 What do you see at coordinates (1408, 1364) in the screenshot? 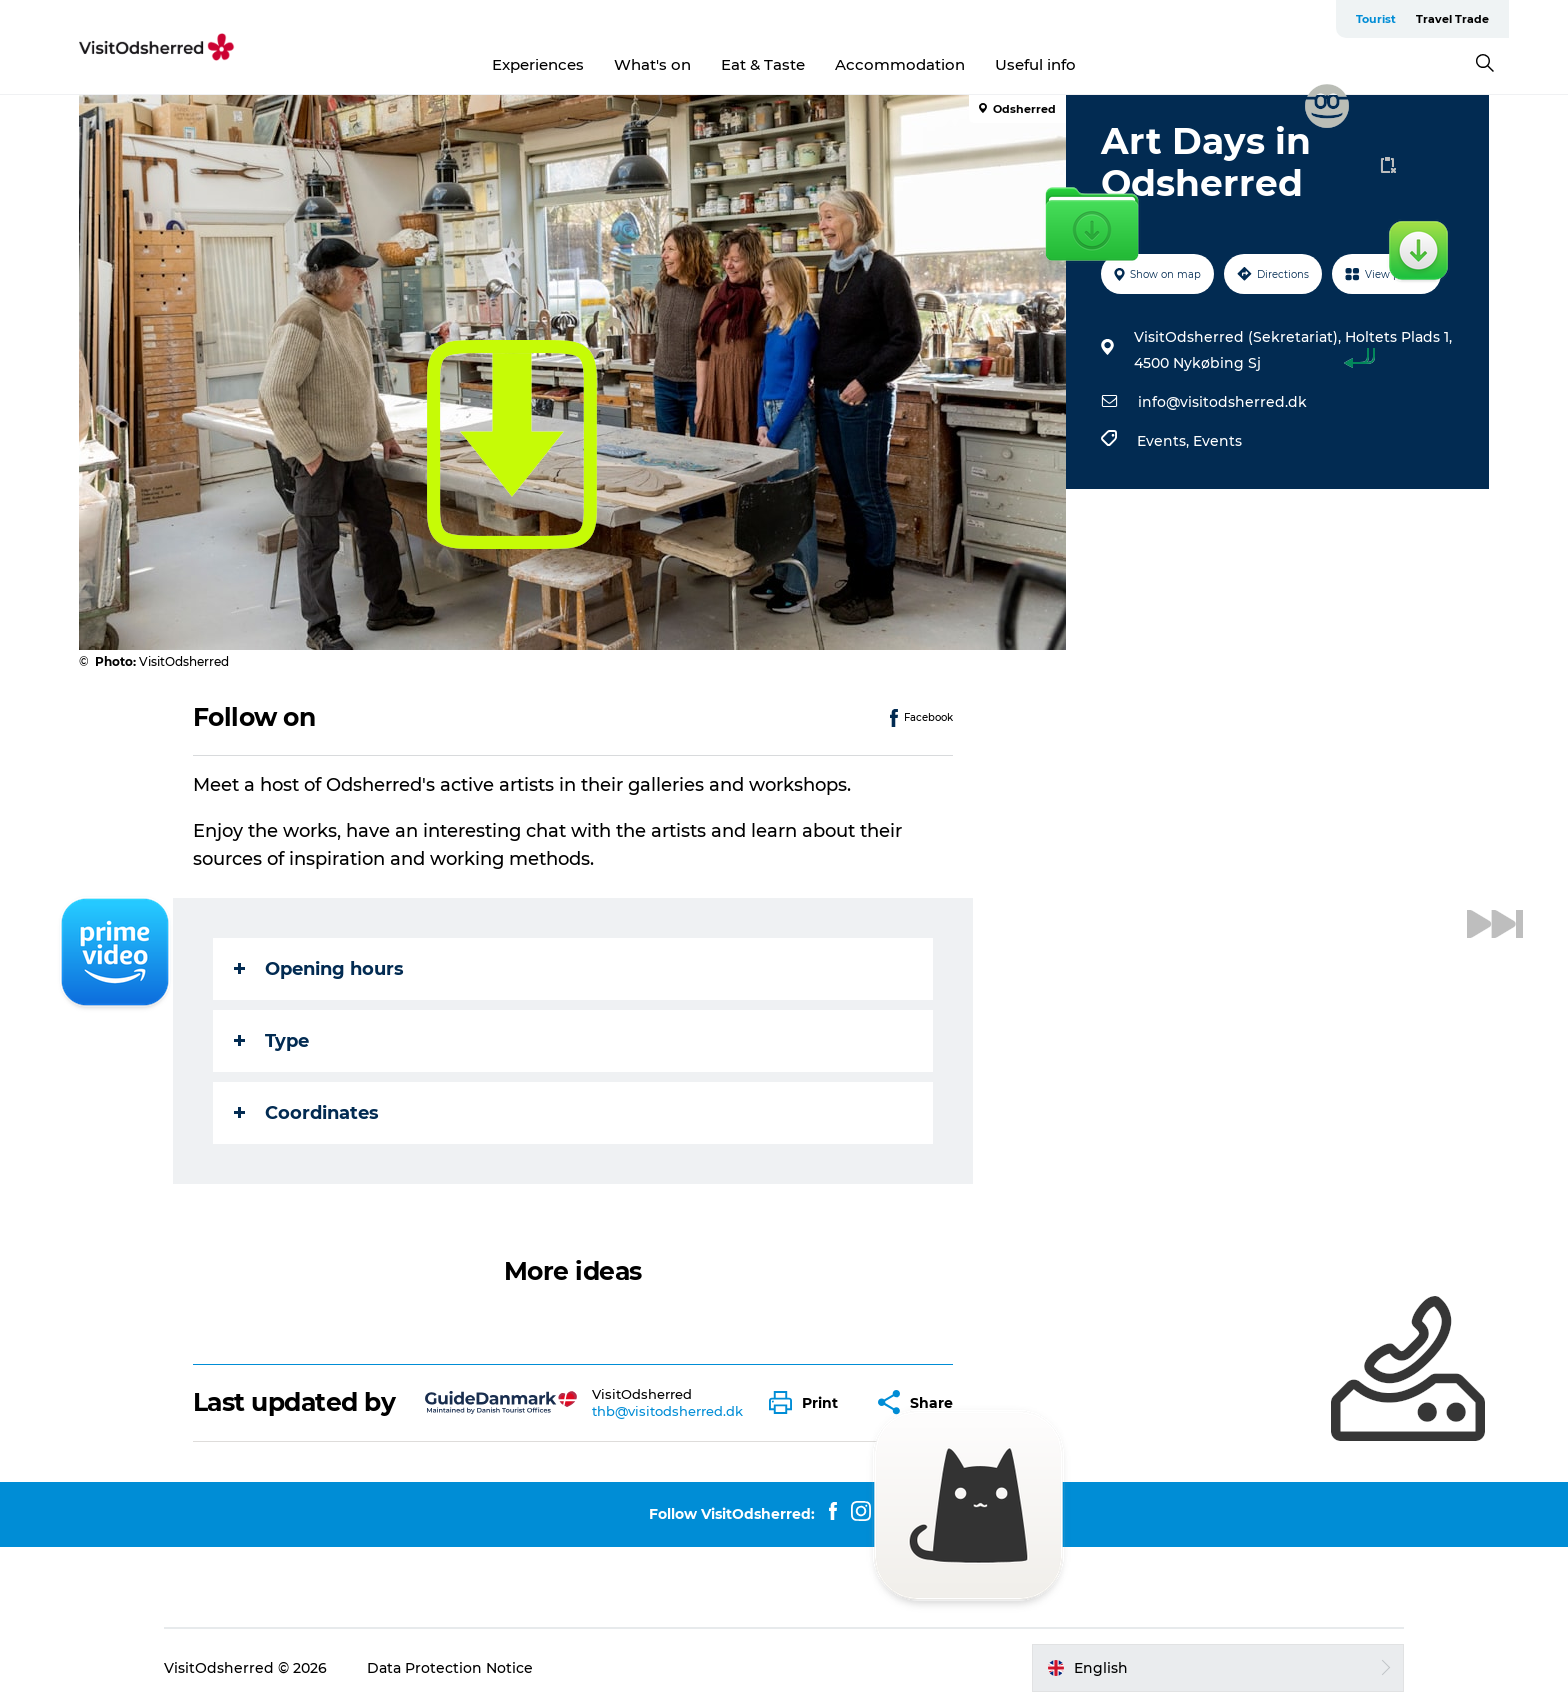
I see `indicates modem or dial-up connection status` at bounding box center [1408, 1364].